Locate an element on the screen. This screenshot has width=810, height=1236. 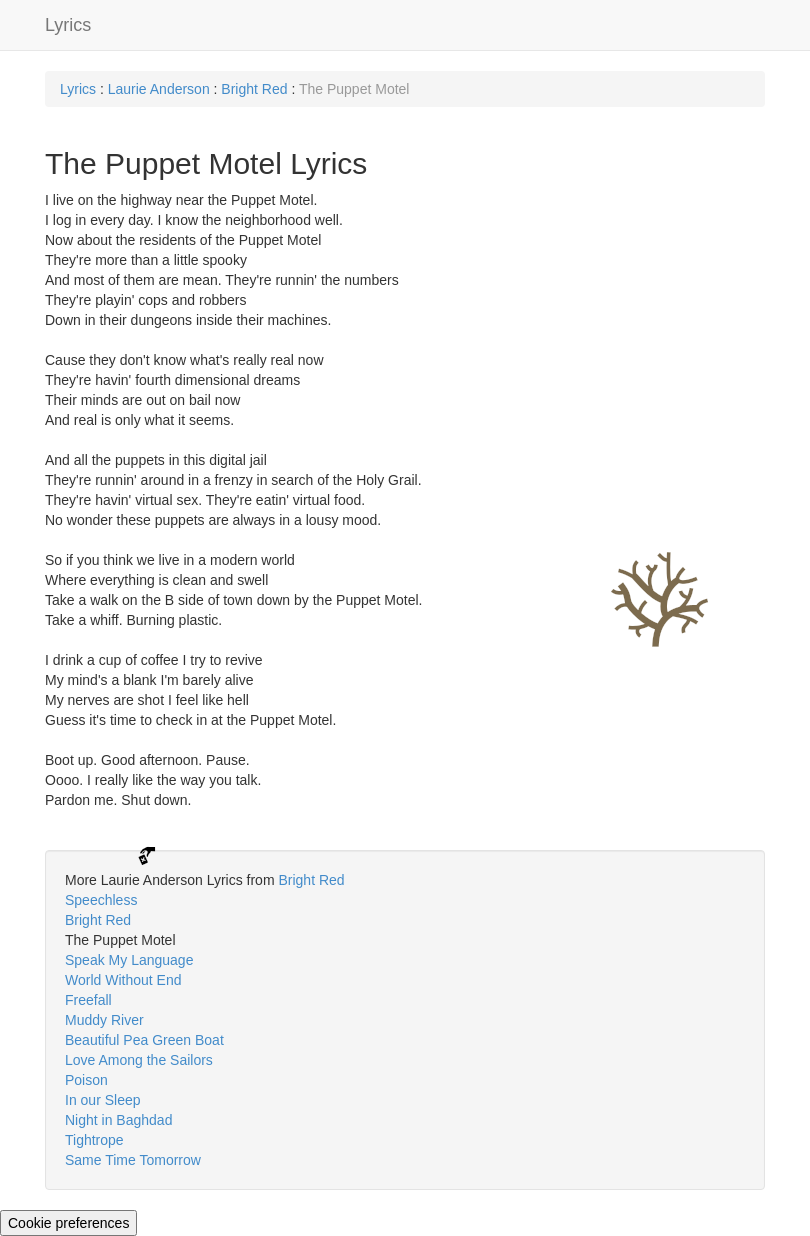
discard a card from your hand is located at coordinates (146, 856).